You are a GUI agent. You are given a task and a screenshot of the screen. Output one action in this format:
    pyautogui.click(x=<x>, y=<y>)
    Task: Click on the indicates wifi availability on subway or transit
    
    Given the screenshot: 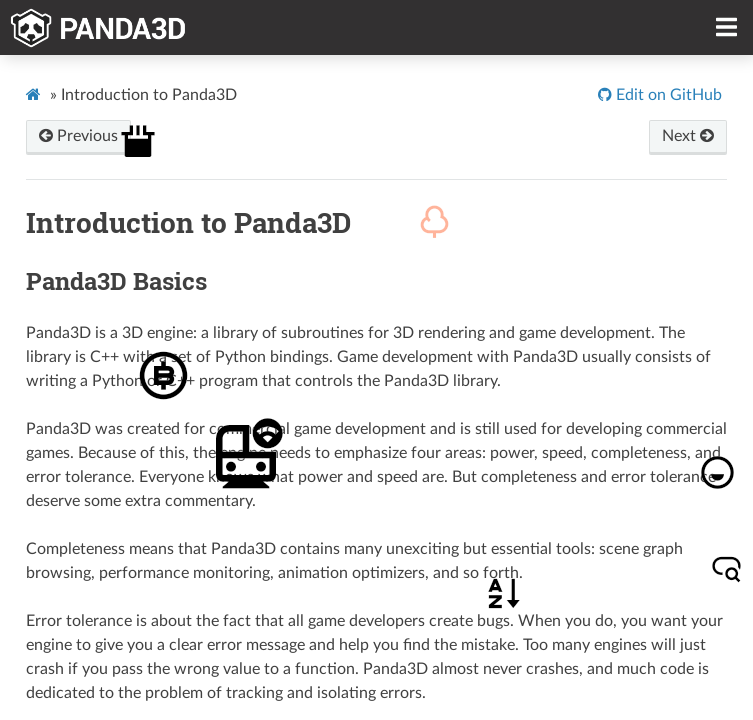 What is the action you would take?
    pyautogui.click(x=246, y=455)
    